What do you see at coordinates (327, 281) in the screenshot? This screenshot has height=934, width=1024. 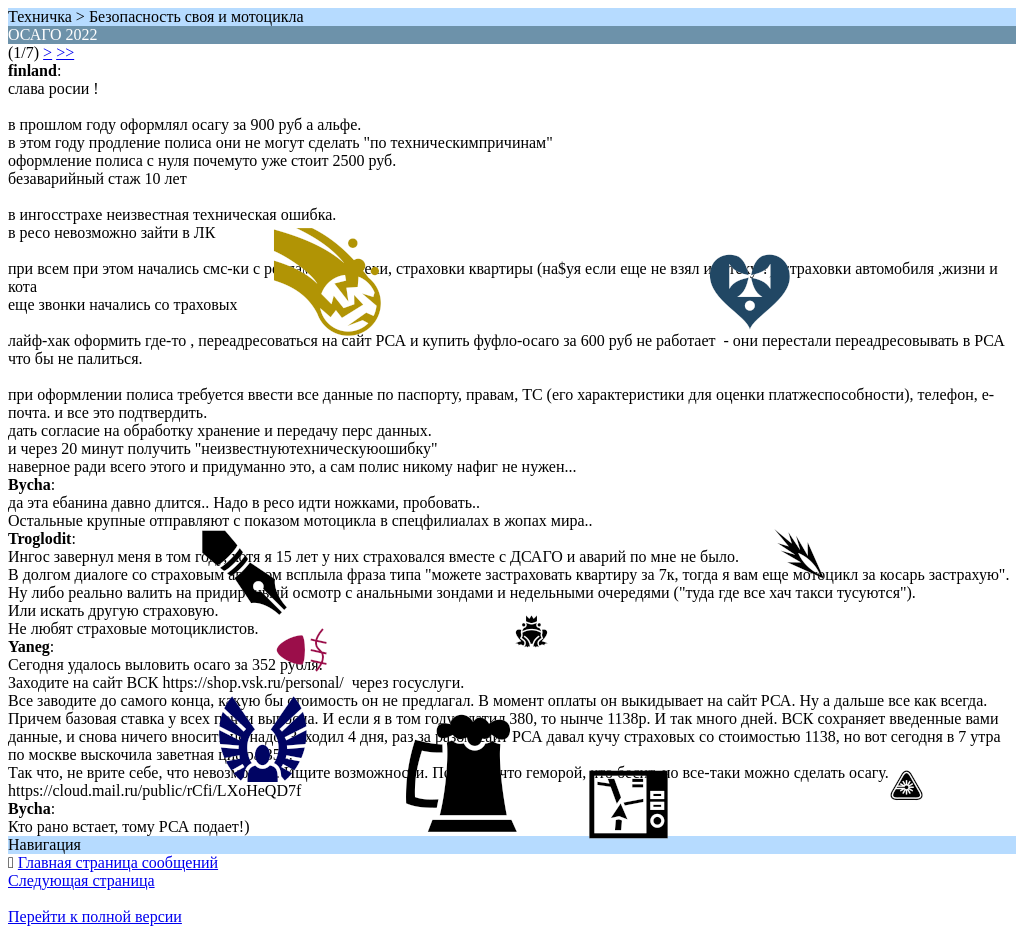 I see `indicates an unstable or volatile attack in-game` at bounding box center [327, 281].